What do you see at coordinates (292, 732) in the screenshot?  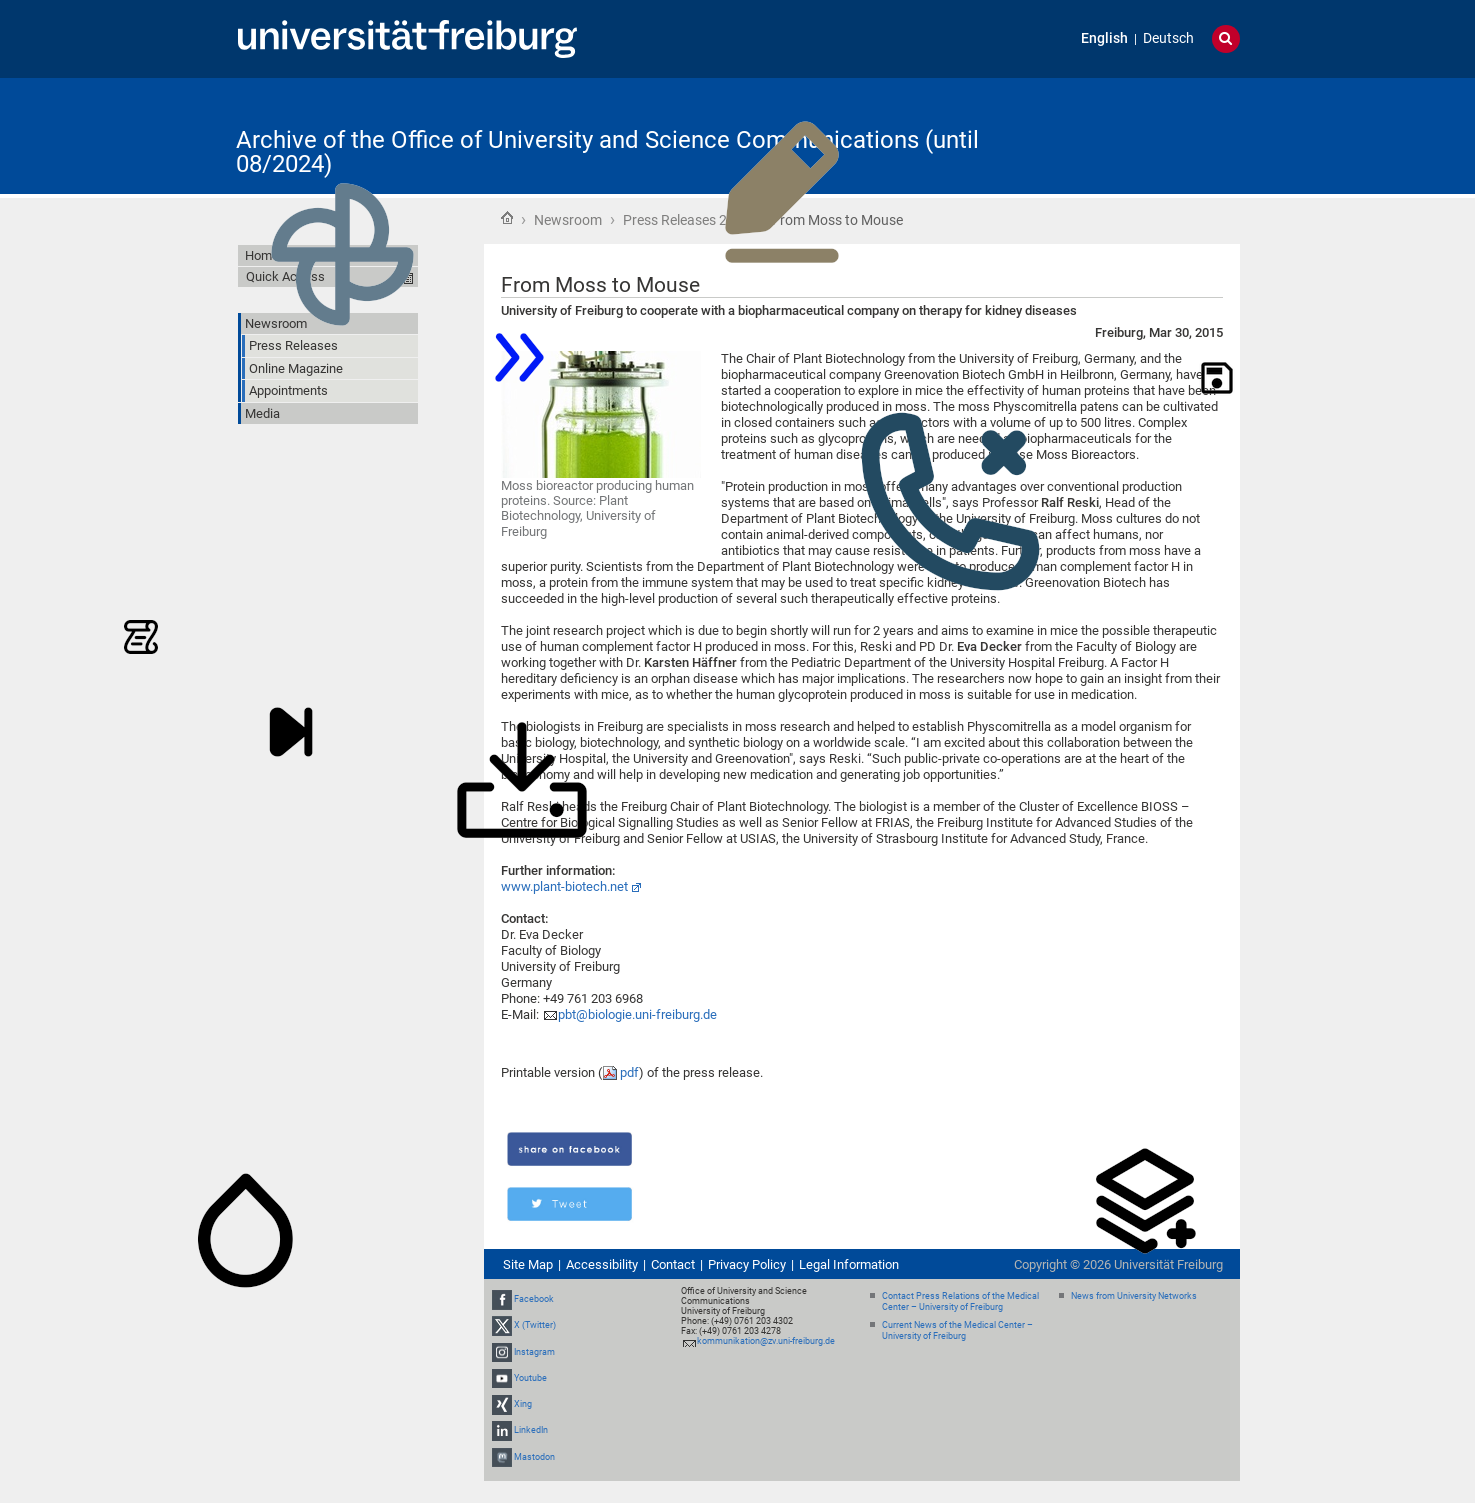 I see `skip to the next track` at bounding box center [292, 732].